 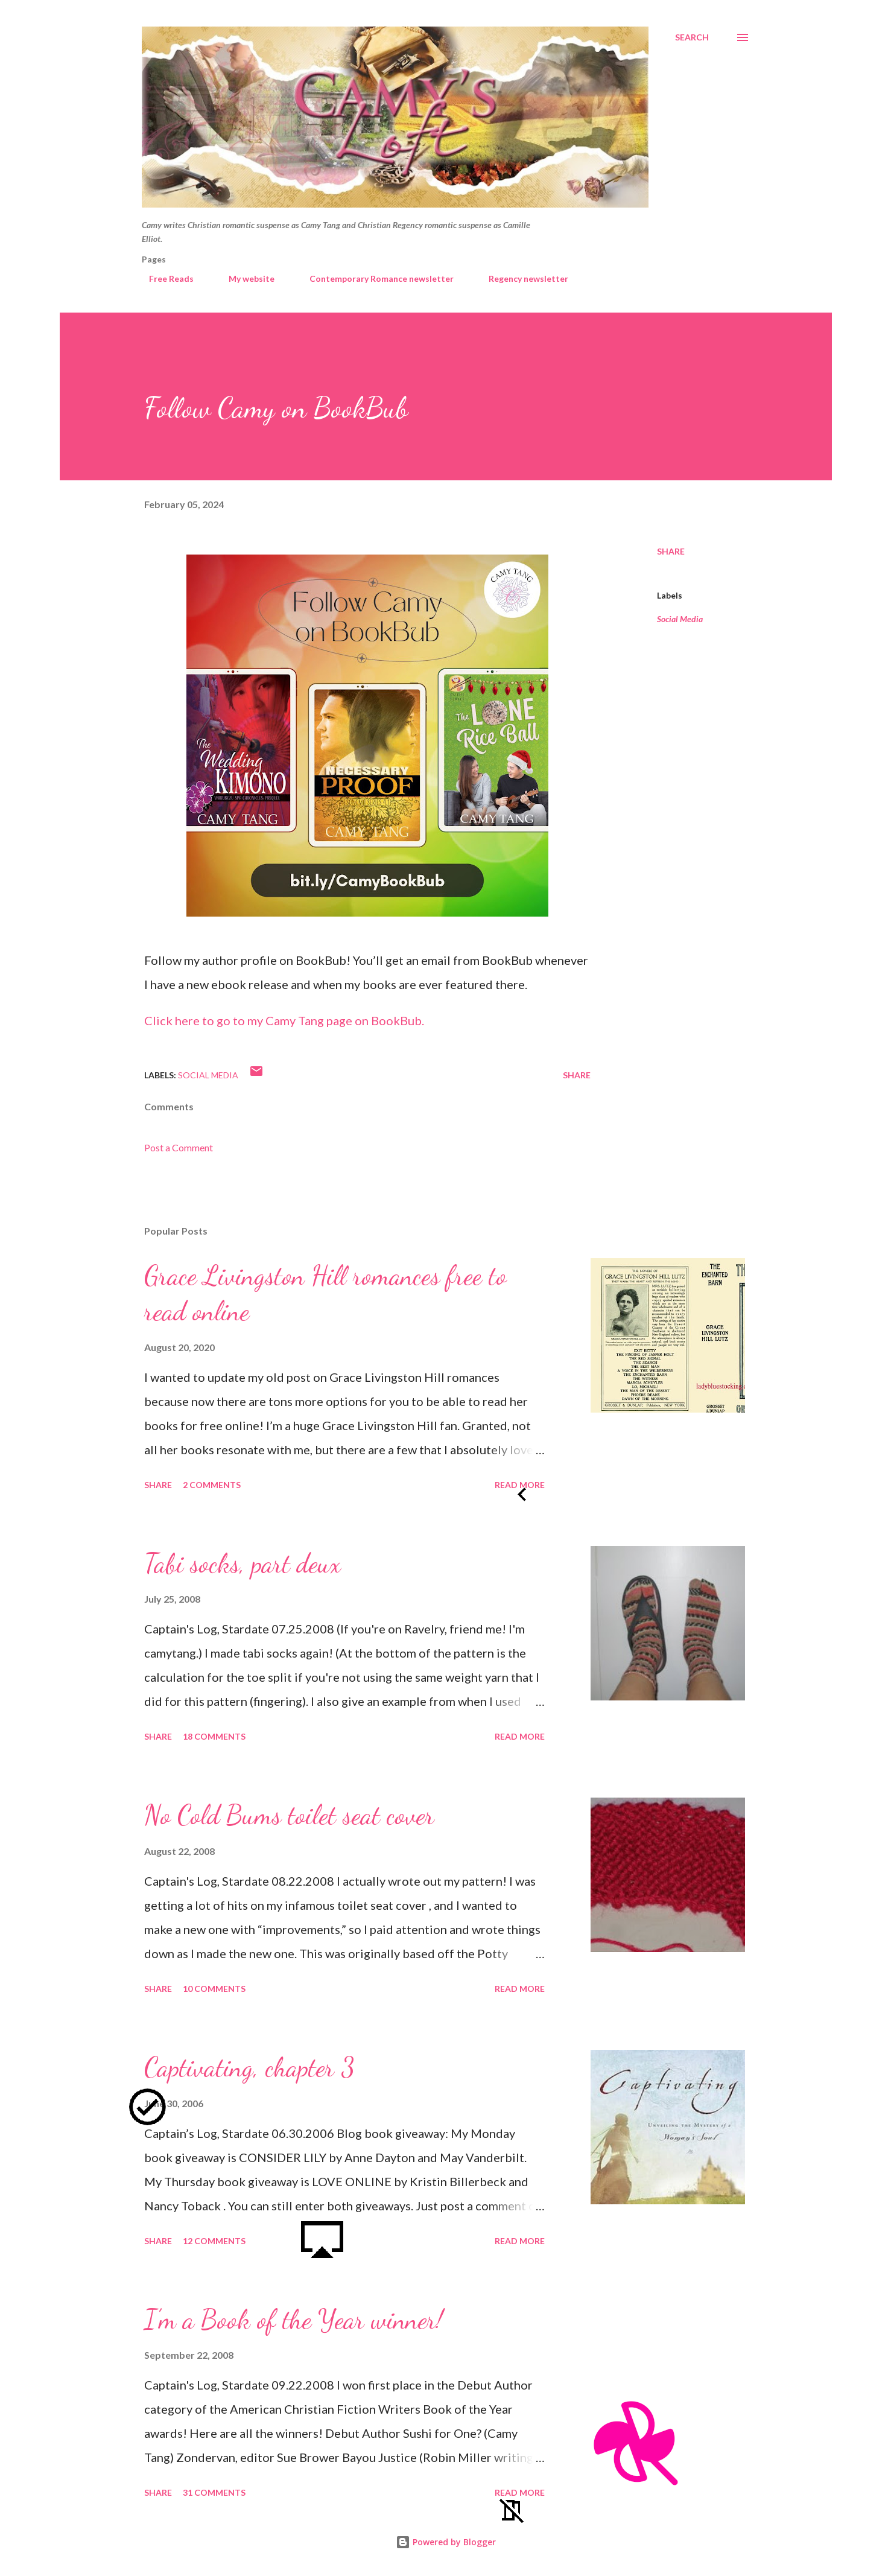 I want to click on go back to the previous screen, so click(x=522, y=1494).